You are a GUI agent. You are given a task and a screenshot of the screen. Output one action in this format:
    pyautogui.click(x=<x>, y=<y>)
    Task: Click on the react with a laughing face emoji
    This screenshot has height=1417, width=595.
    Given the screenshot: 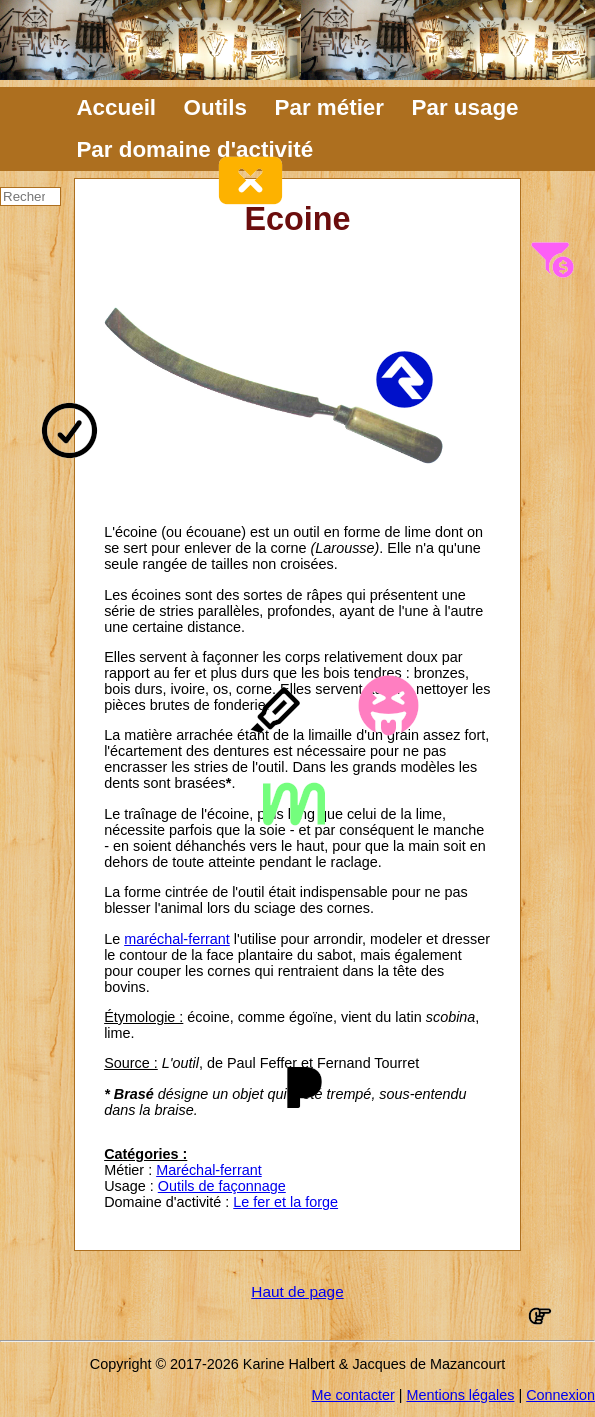 What is the action you would take?
    pyautogui.click(x=388, y=705)
    